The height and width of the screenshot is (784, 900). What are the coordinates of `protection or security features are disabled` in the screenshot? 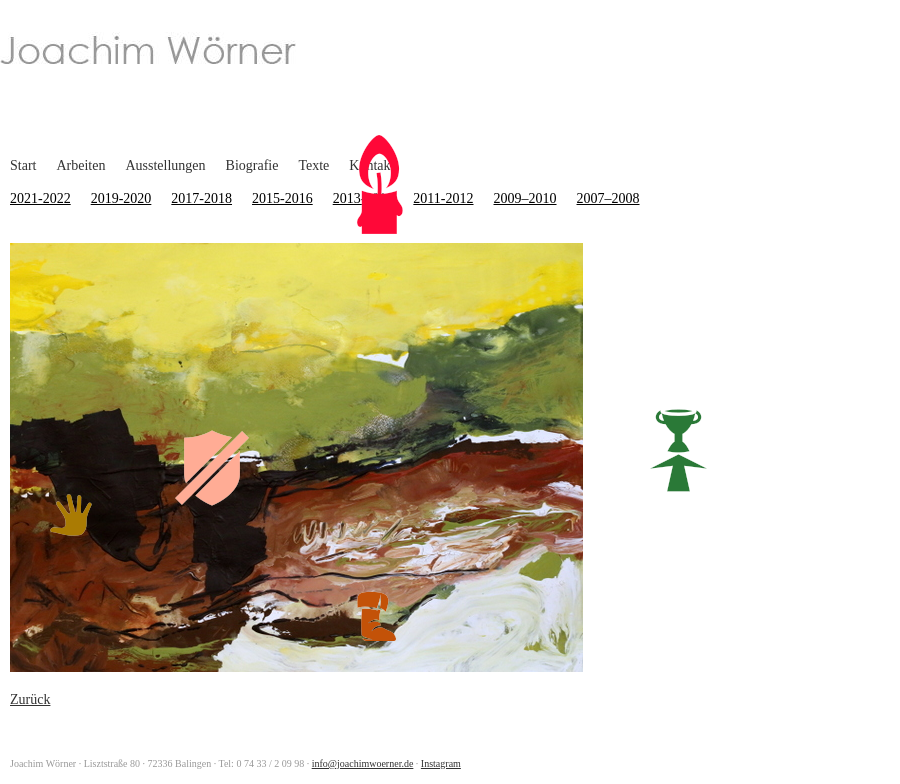 It's located at (212, 468).